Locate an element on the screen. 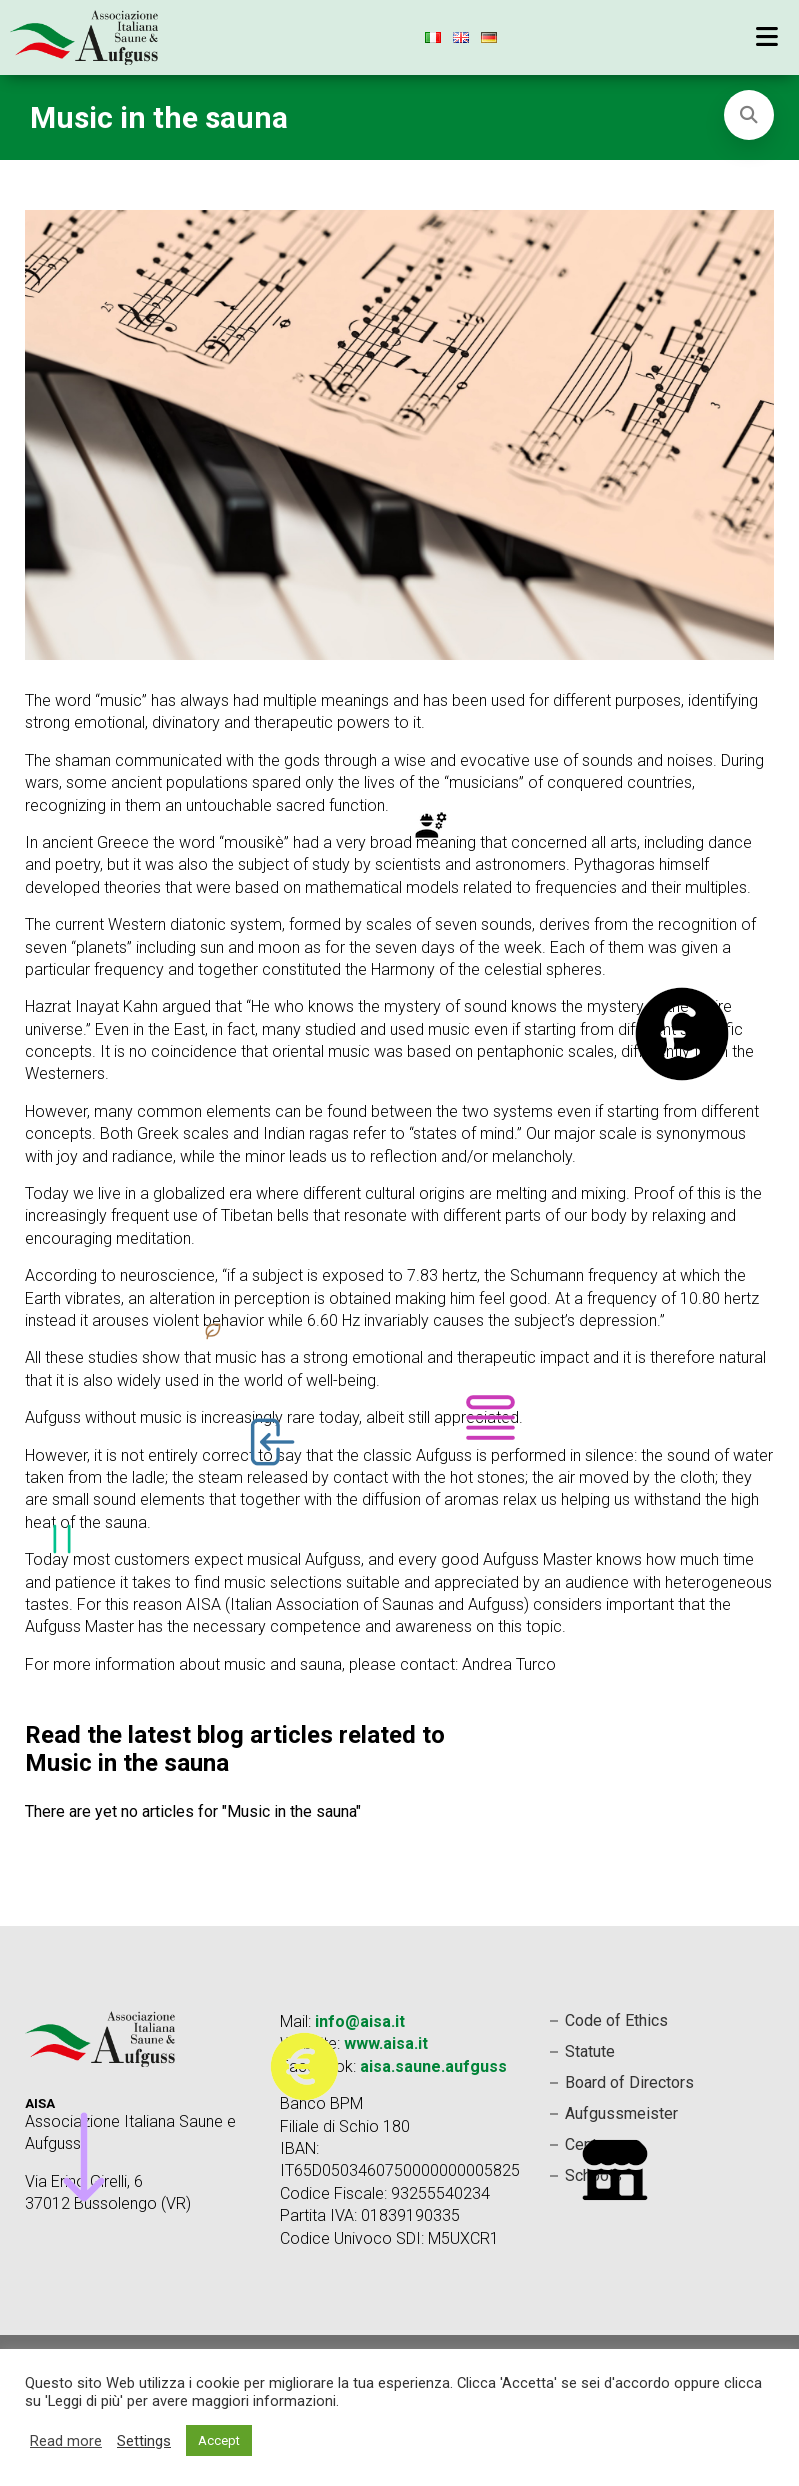  view a playlist or media queue is located at coordinates (490, 1417).